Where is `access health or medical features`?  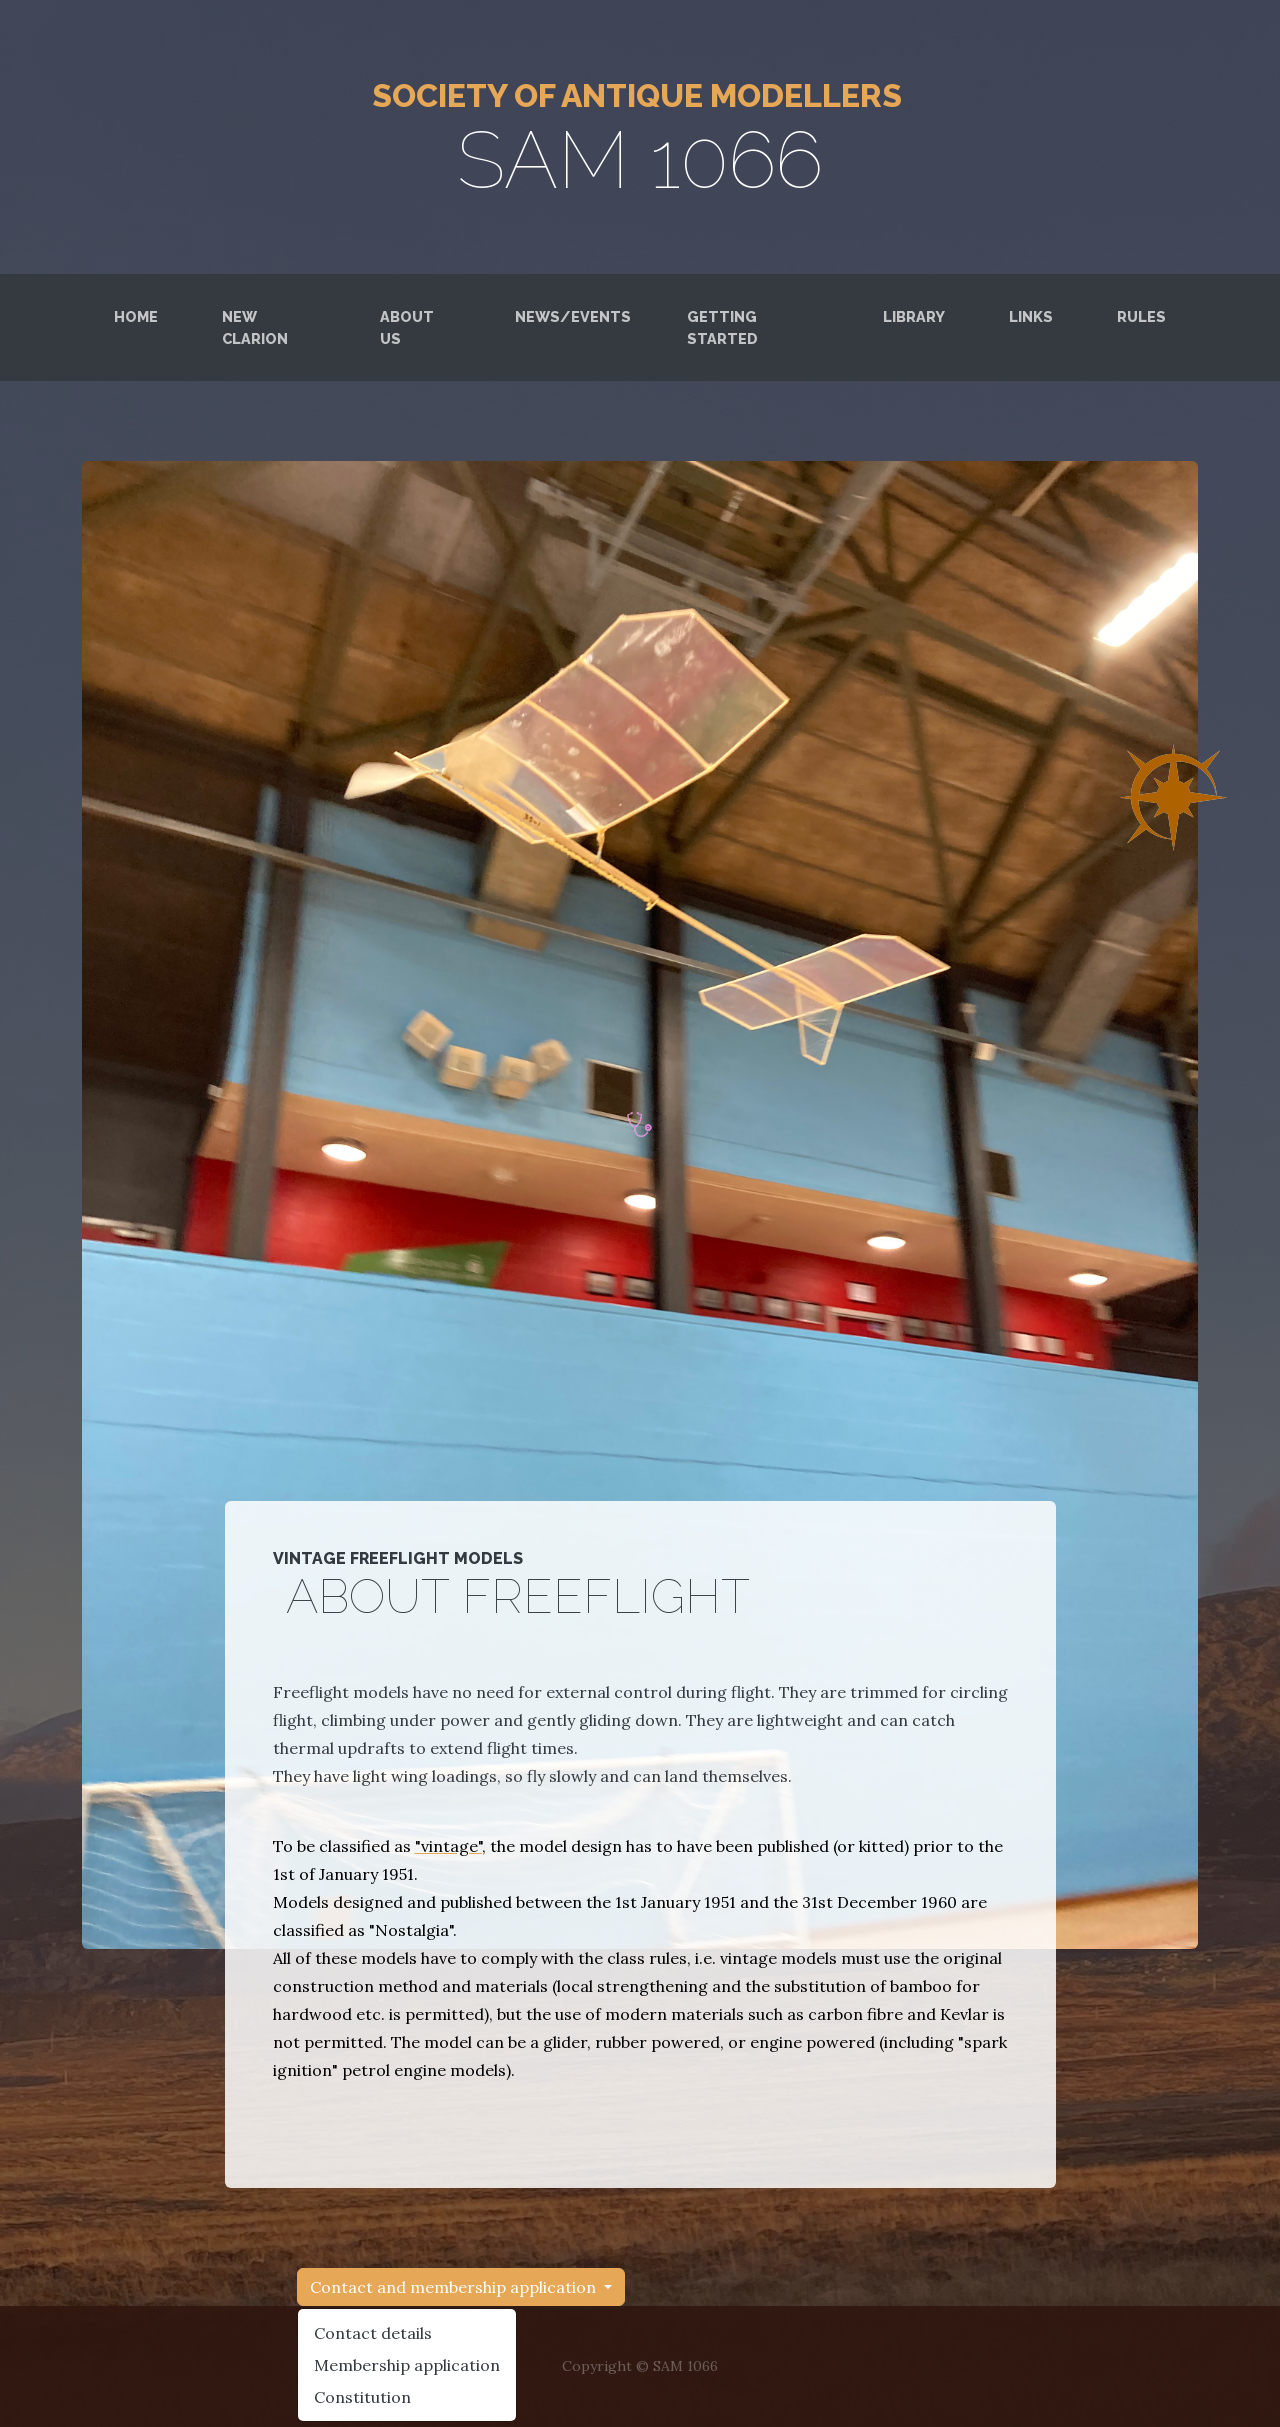
access health or medical features is located at coordinates (639, 1124).